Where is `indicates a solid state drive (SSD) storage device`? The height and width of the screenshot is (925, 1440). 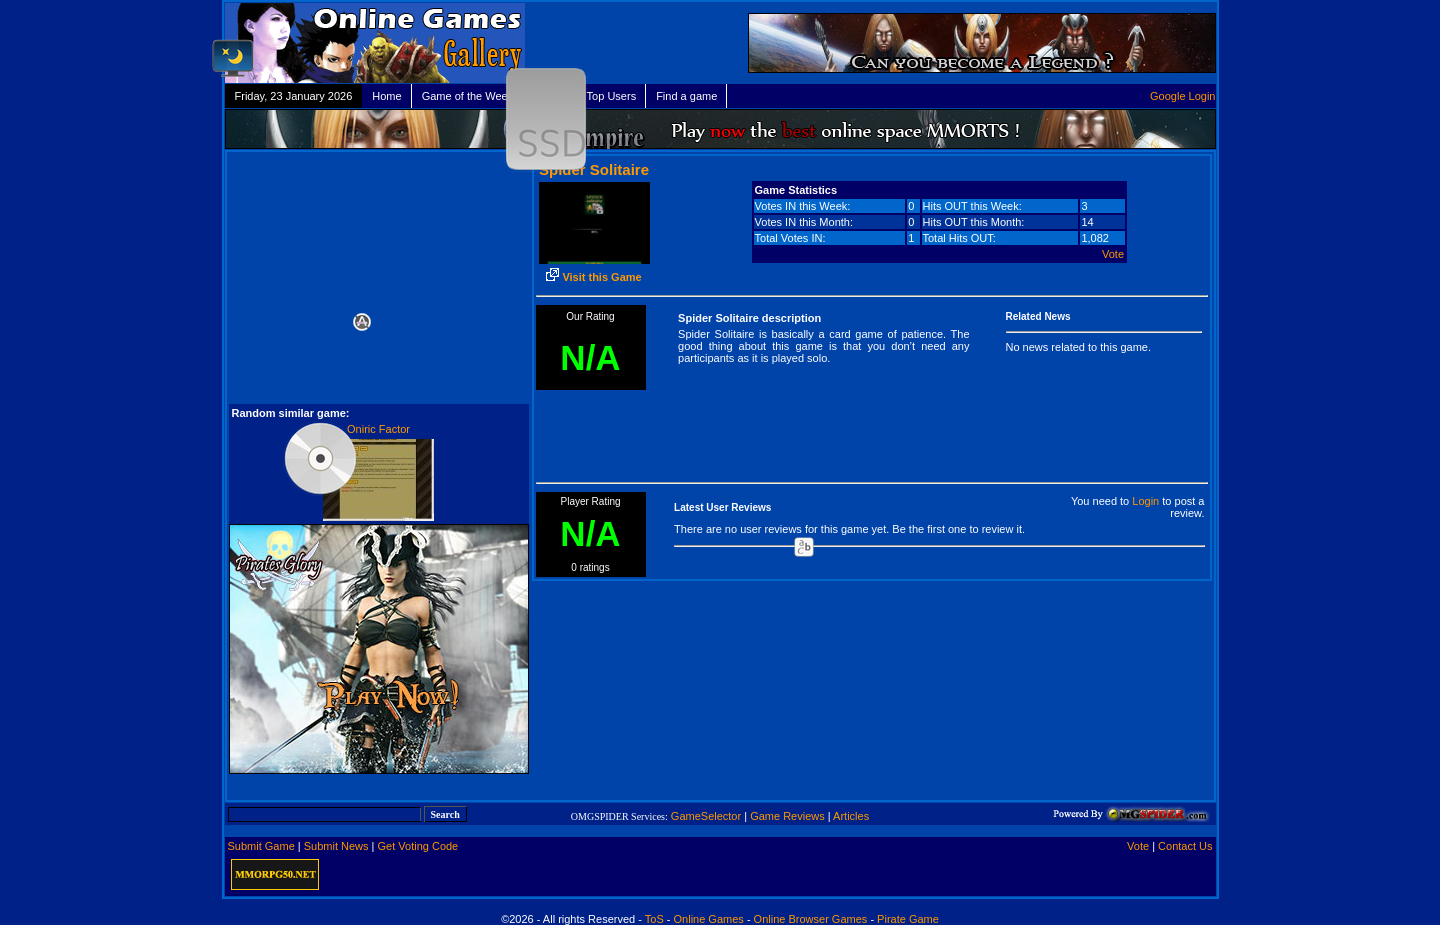
indicates a solid state drive (SSD) storage device is located at coordinates (546, 119).